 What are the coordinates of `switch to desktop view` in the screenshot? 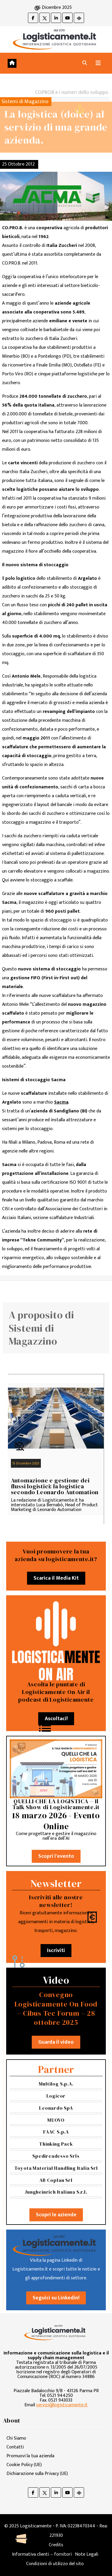 It's located at (21, 1746).